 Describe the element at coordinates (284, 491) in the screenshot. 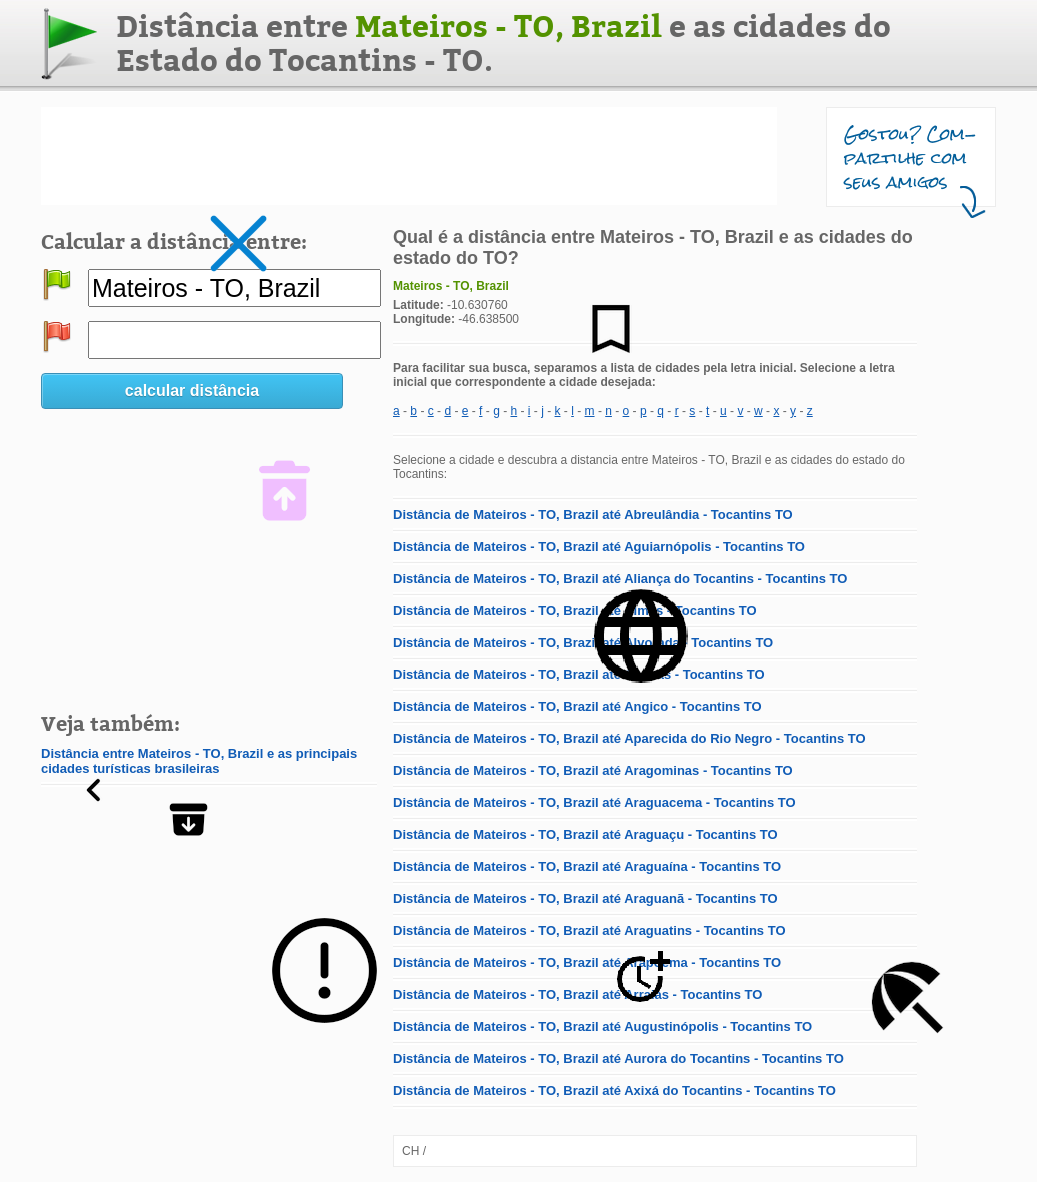

I see `restore item from trash` at that location.